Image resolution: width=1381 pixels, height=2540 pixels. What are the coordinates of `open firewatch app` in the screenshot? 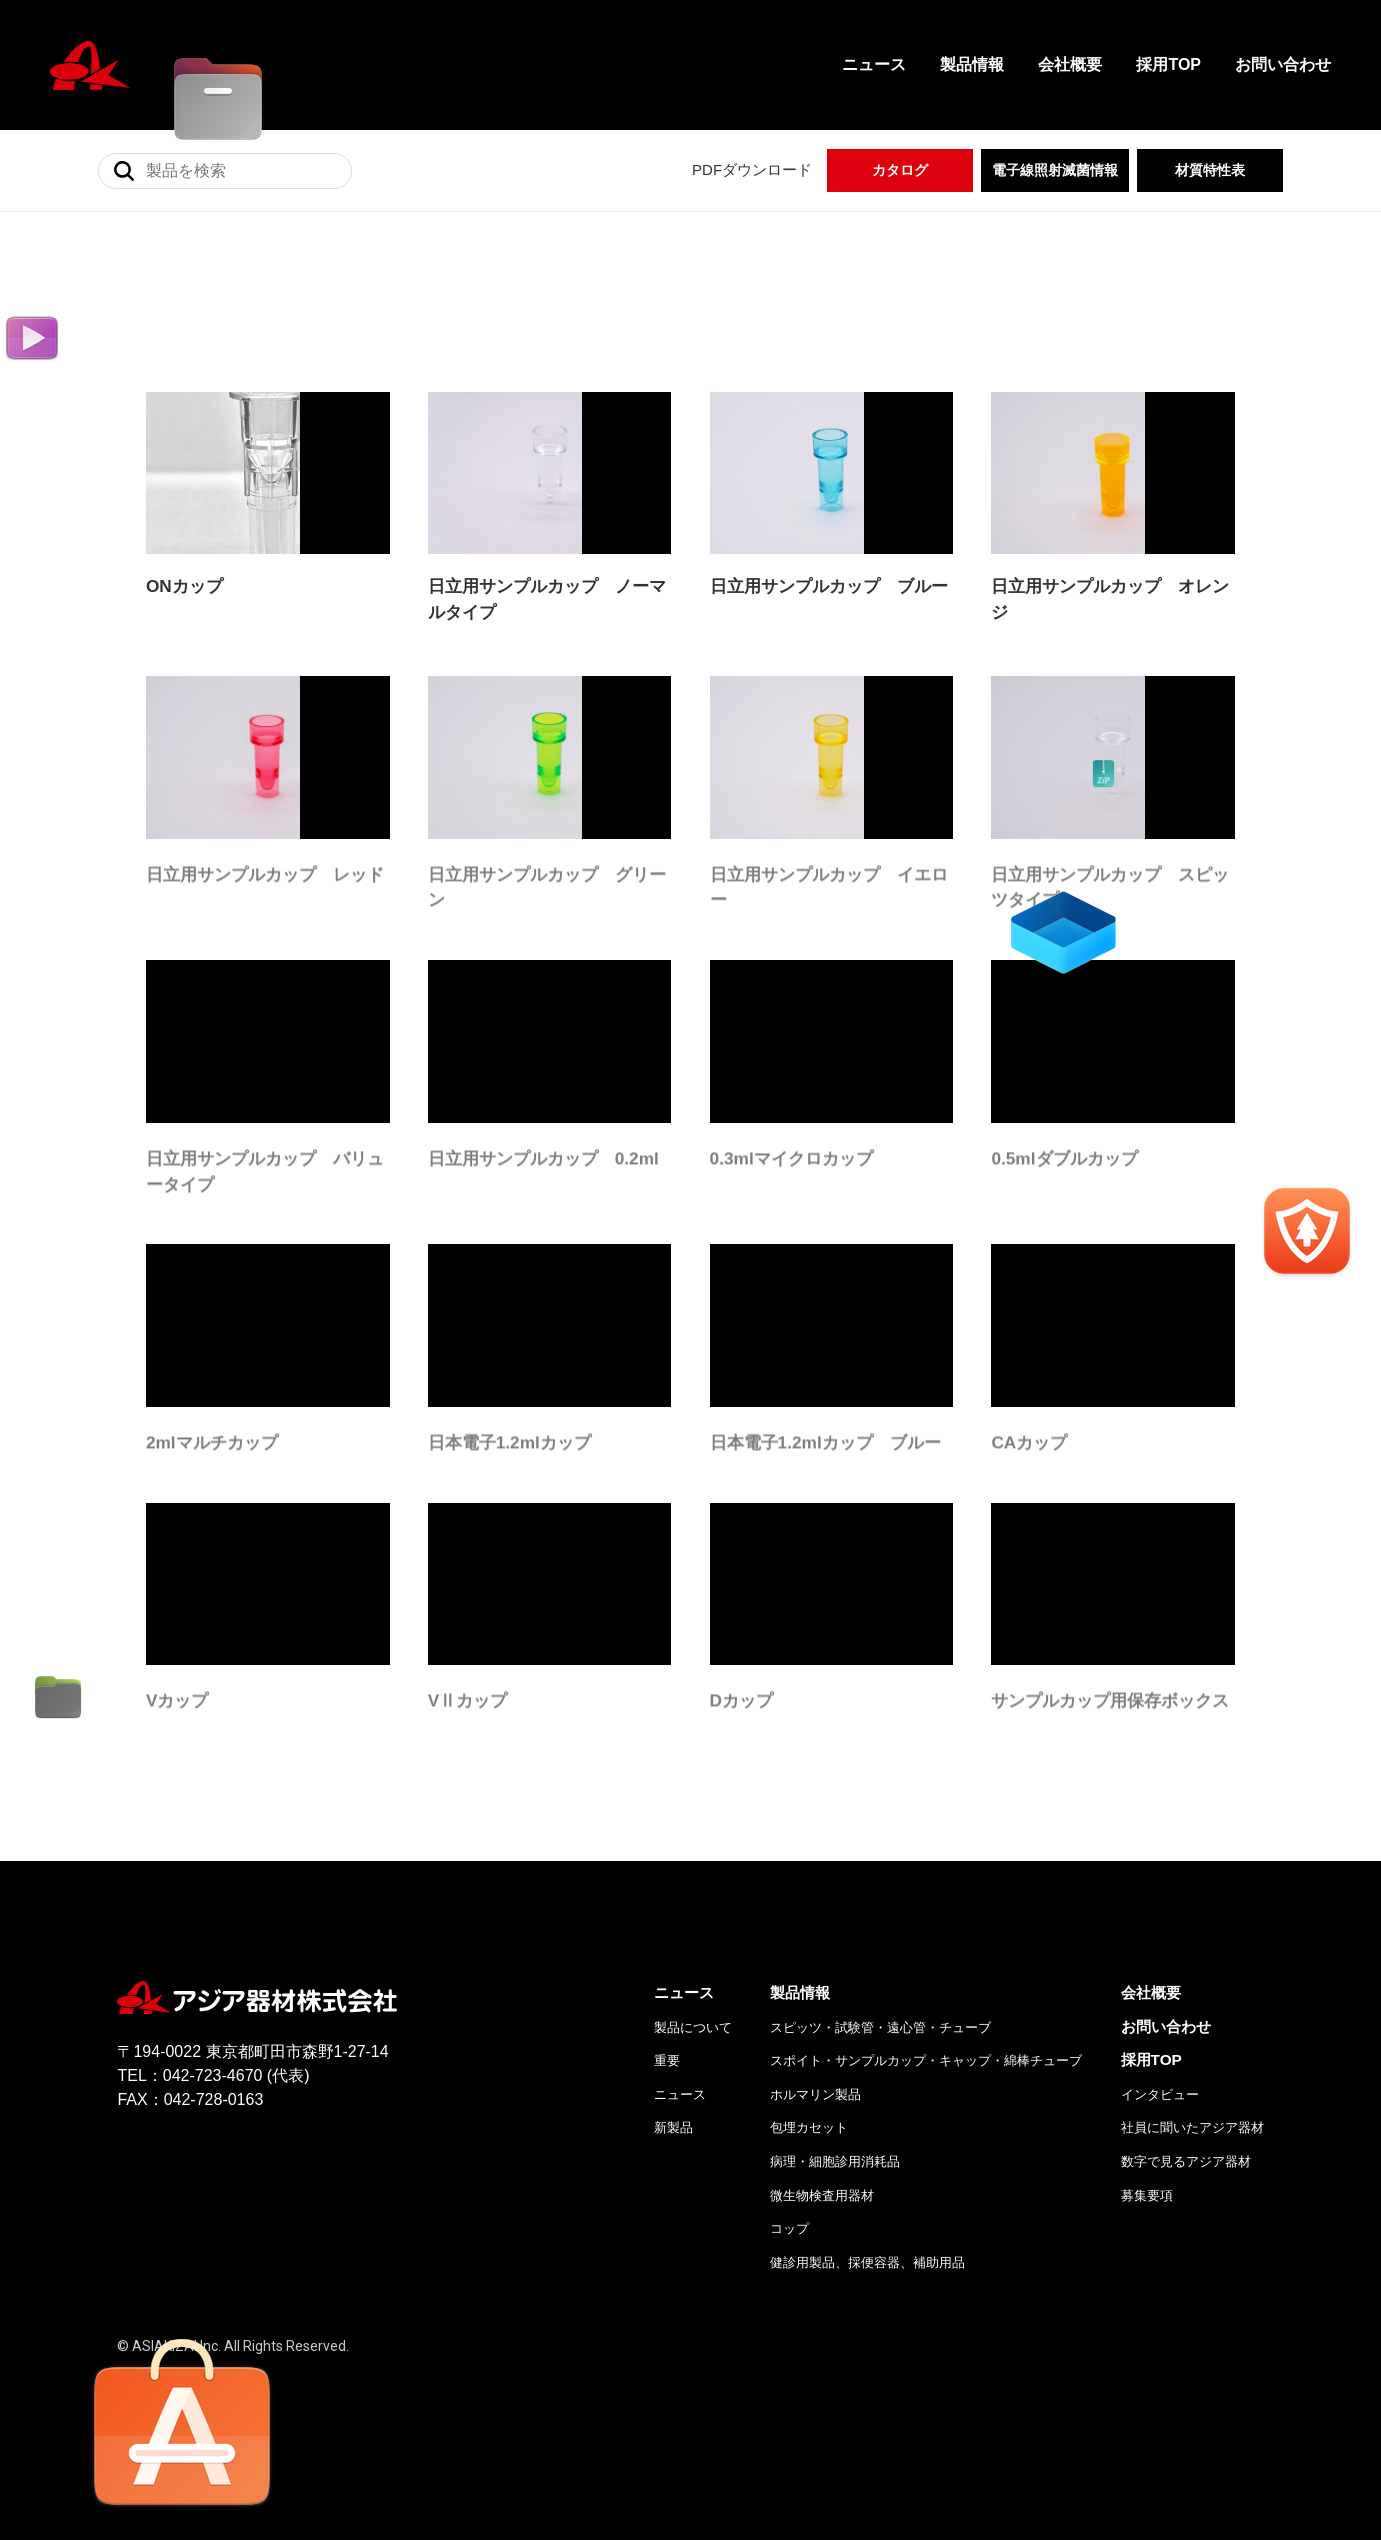 It's located at (1307, 1231).